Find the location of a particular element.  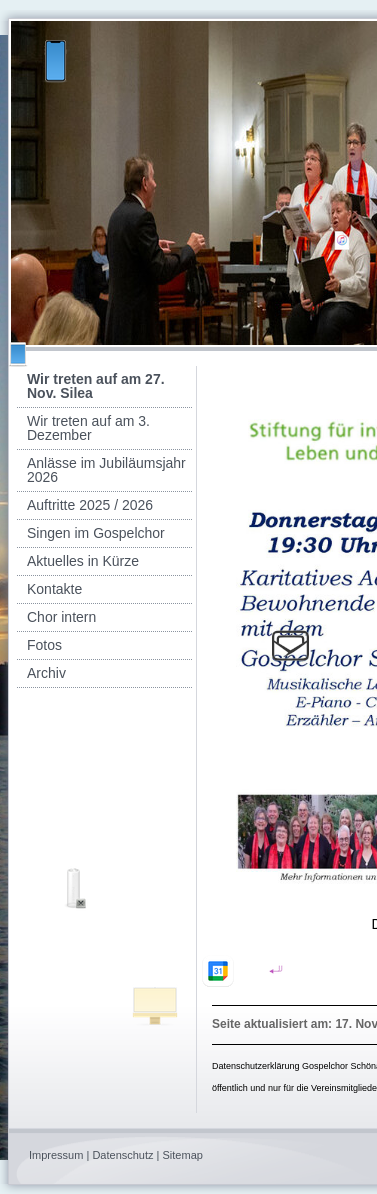

open the mail app is located at coordinates (290, 644).